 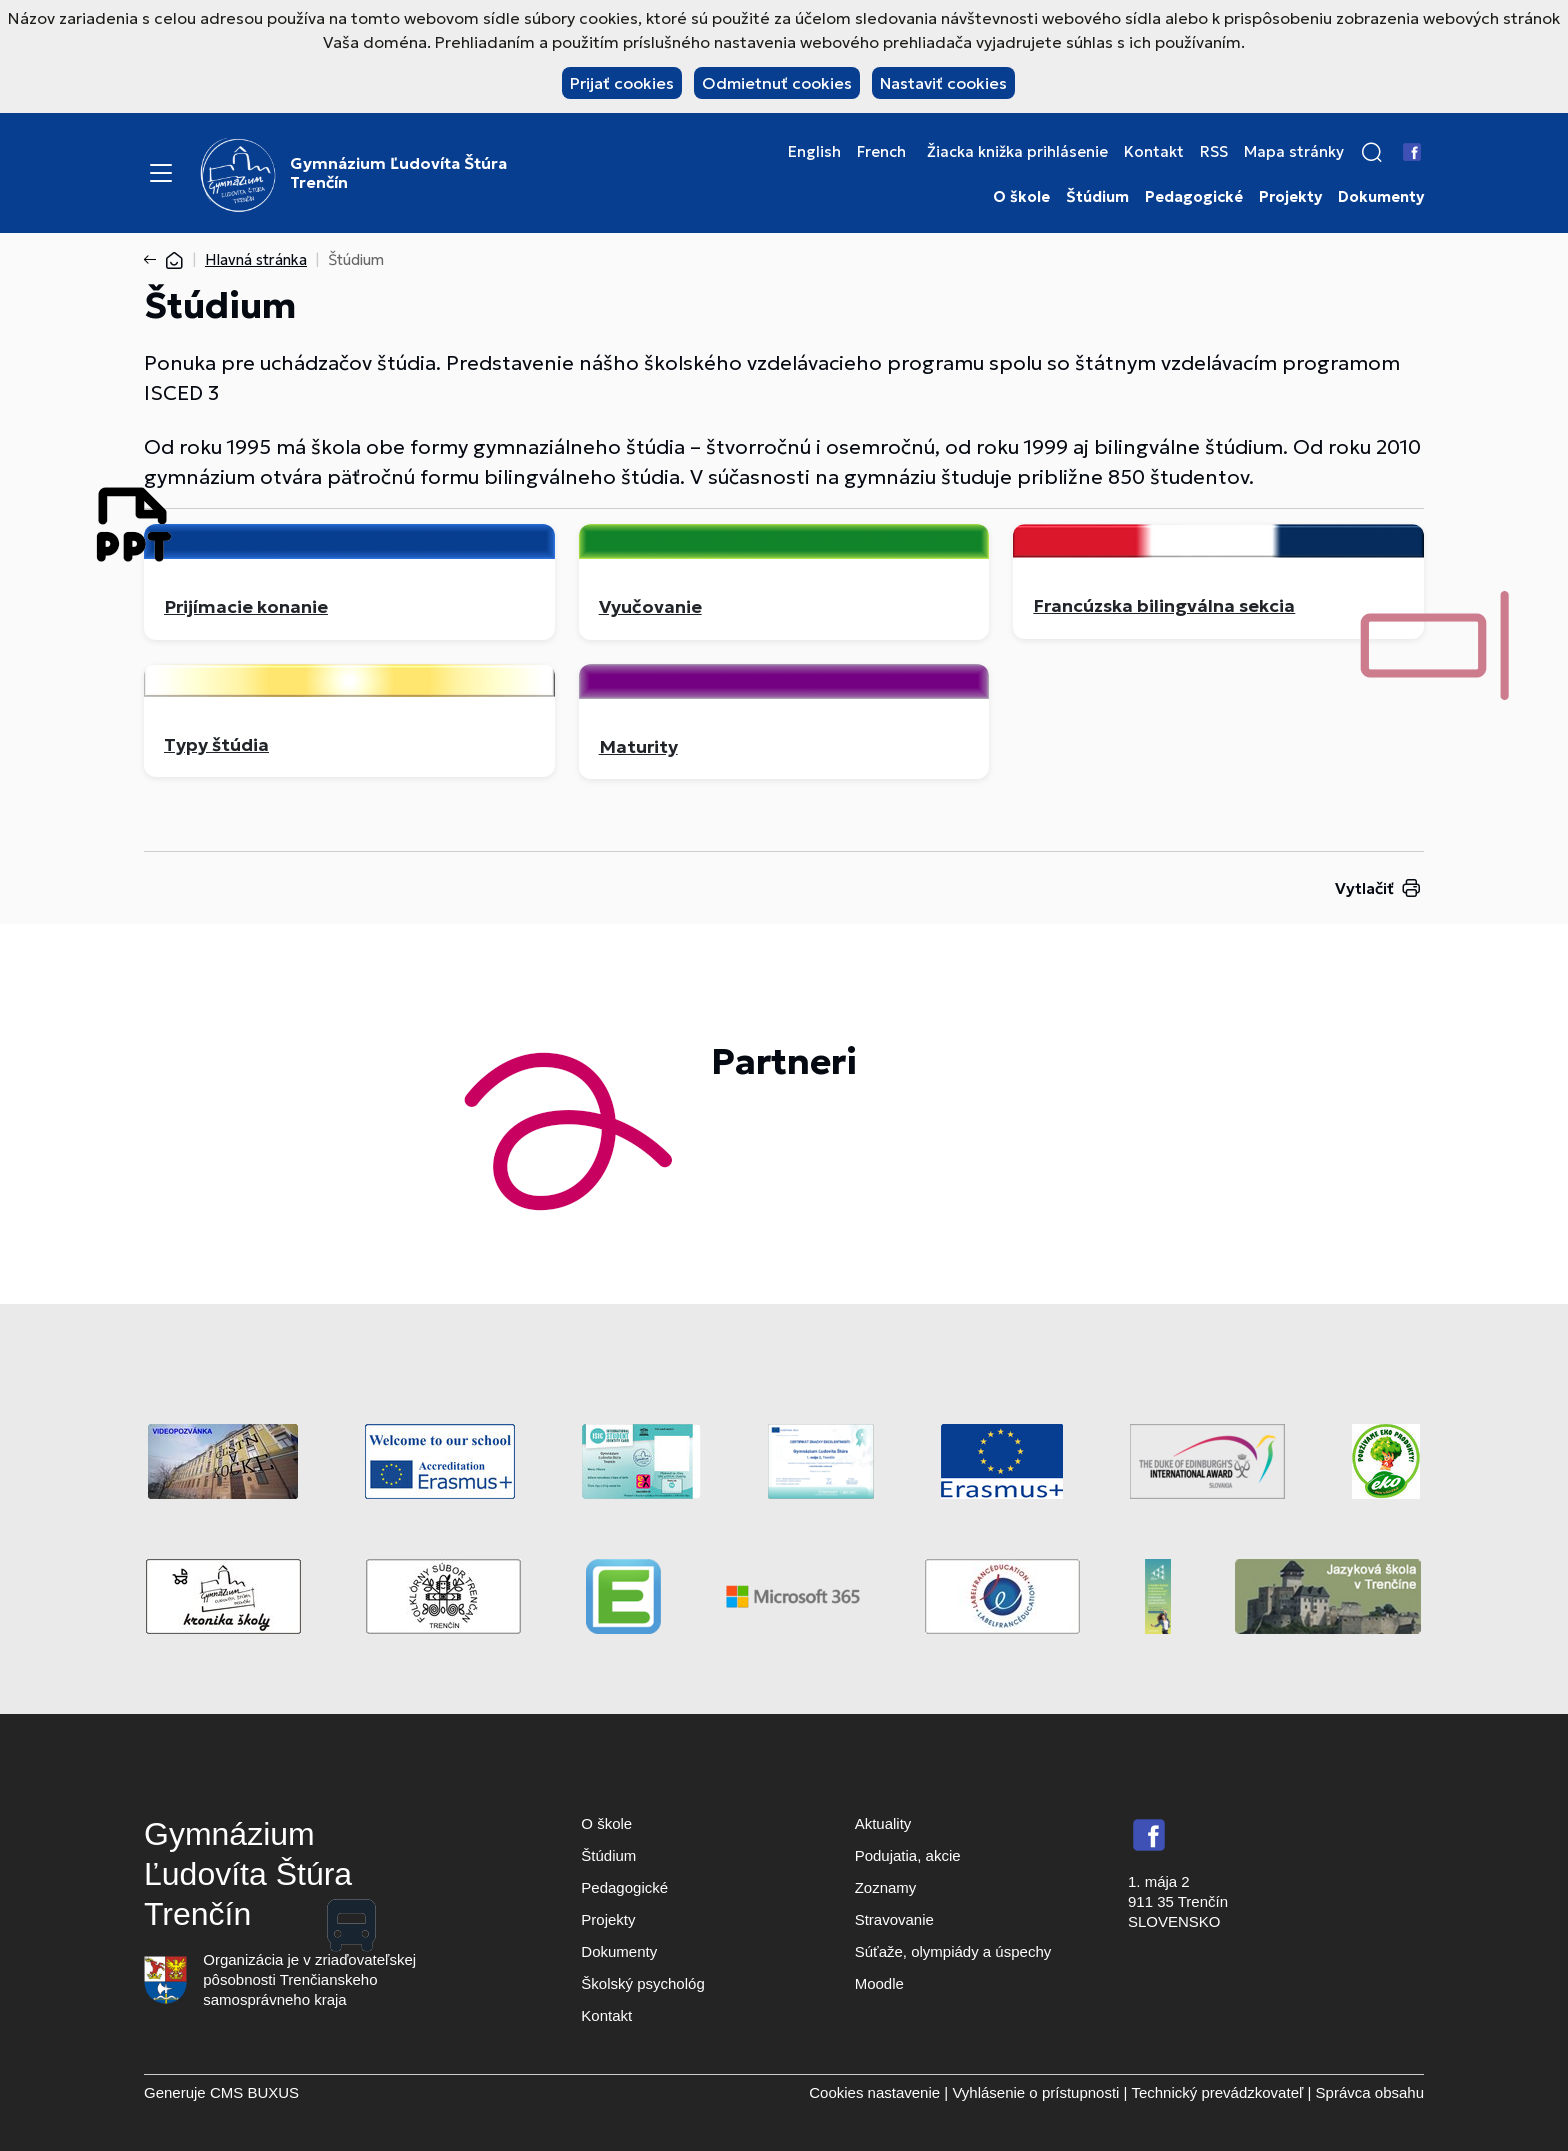 What do you see at coordinates (557, 1131) in the screenshot?
I see `toggle freehand drawing or scribble mode` at bounding box center [557, 1131].